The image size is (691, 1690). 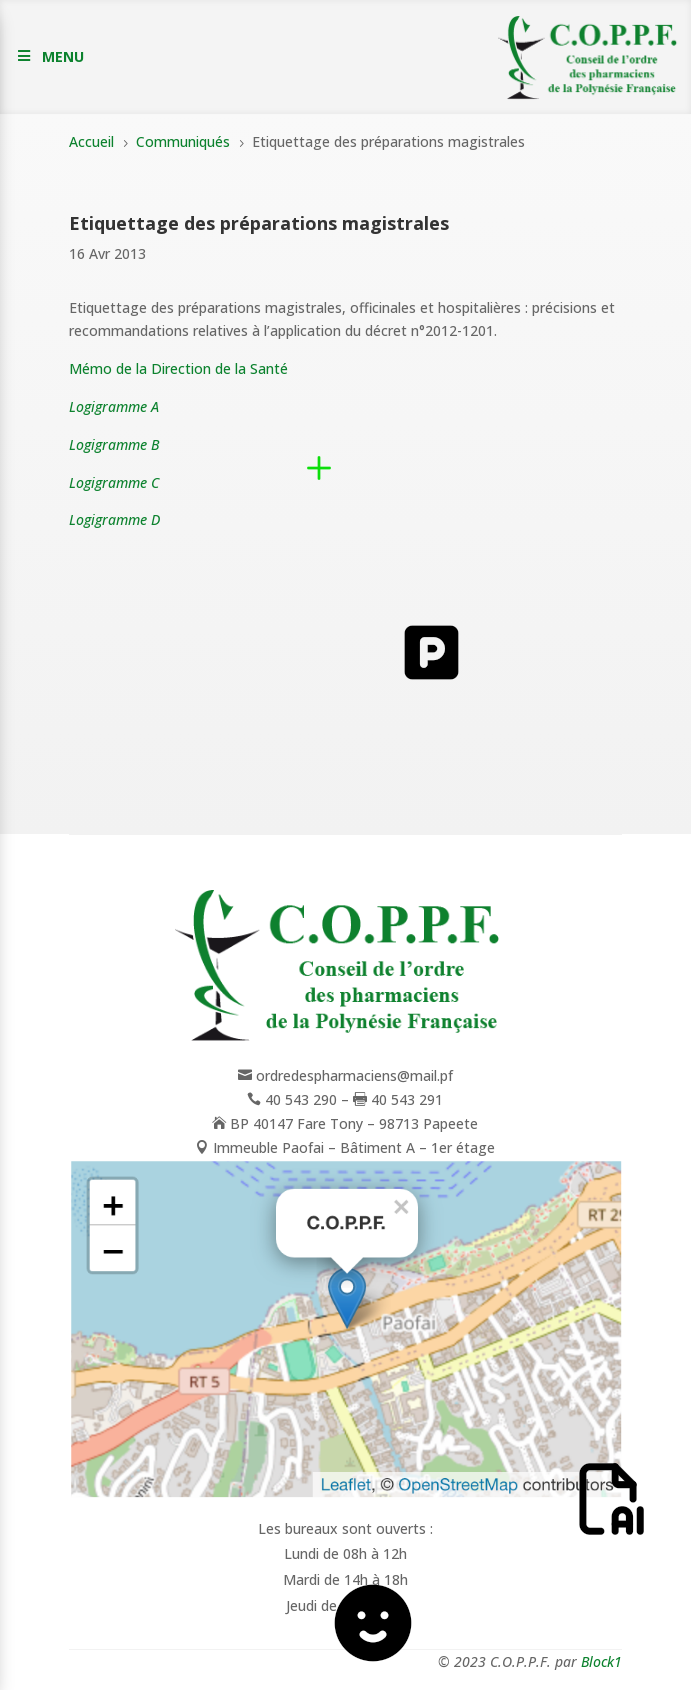 I want to click on find nearby parking locations, so click(x=431, y=652).